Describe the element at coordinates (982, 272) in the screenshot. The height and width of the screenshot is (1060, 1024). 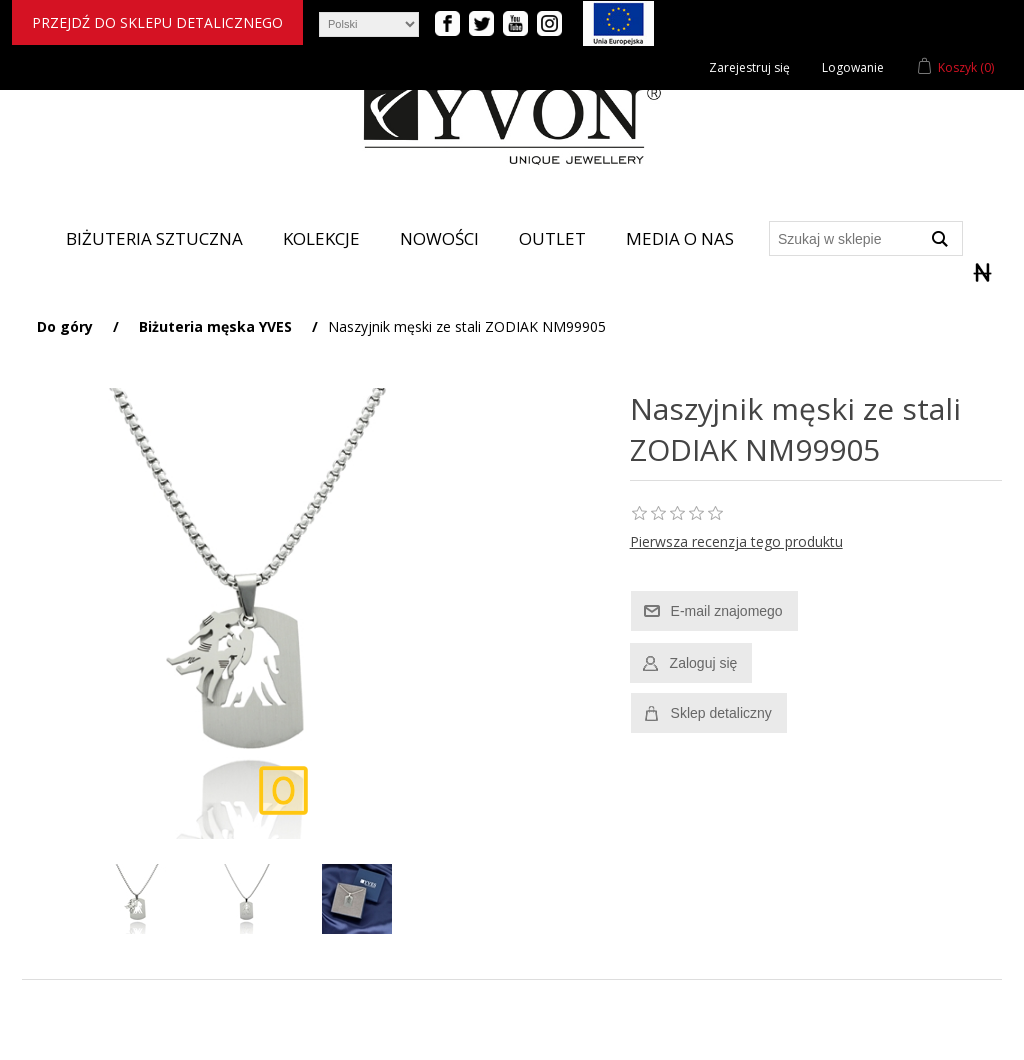
I see `indicates Nigerian naira currency` at that location.